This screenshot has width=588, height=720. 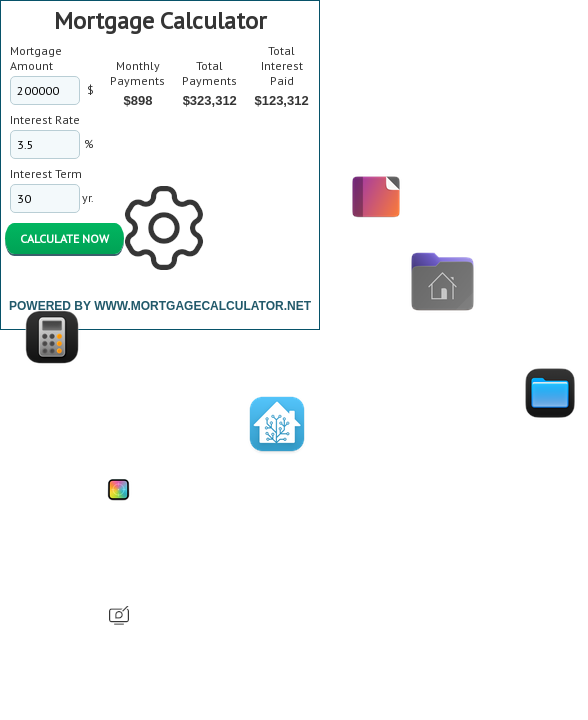 What do you see at coordinates (550, 393) in the screenshot?
I see `open the files app` at bounding box center [550, 393].